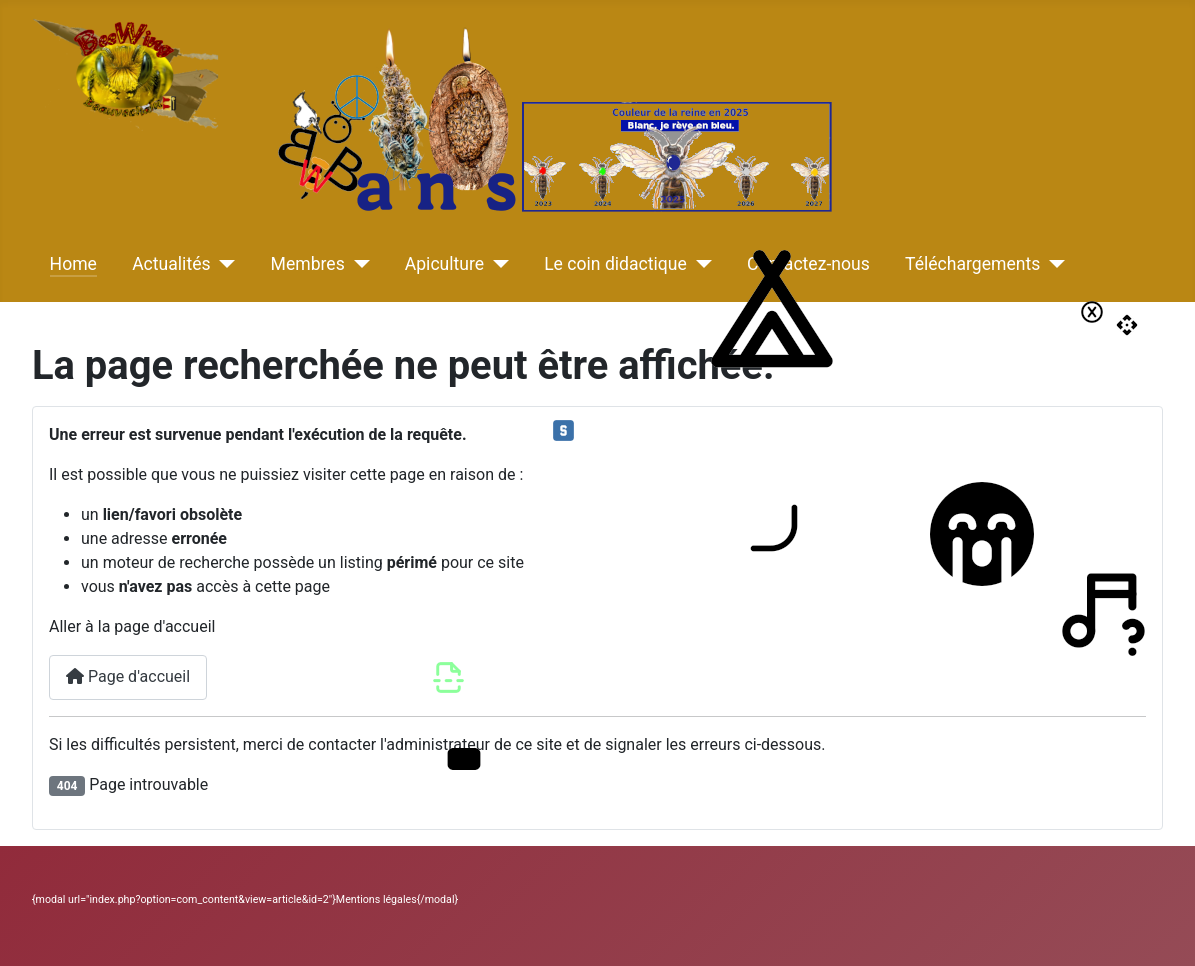 This screenshot has width=1195, height=966. I want to click on access camping or outdoor activity features, so click(772, 315).